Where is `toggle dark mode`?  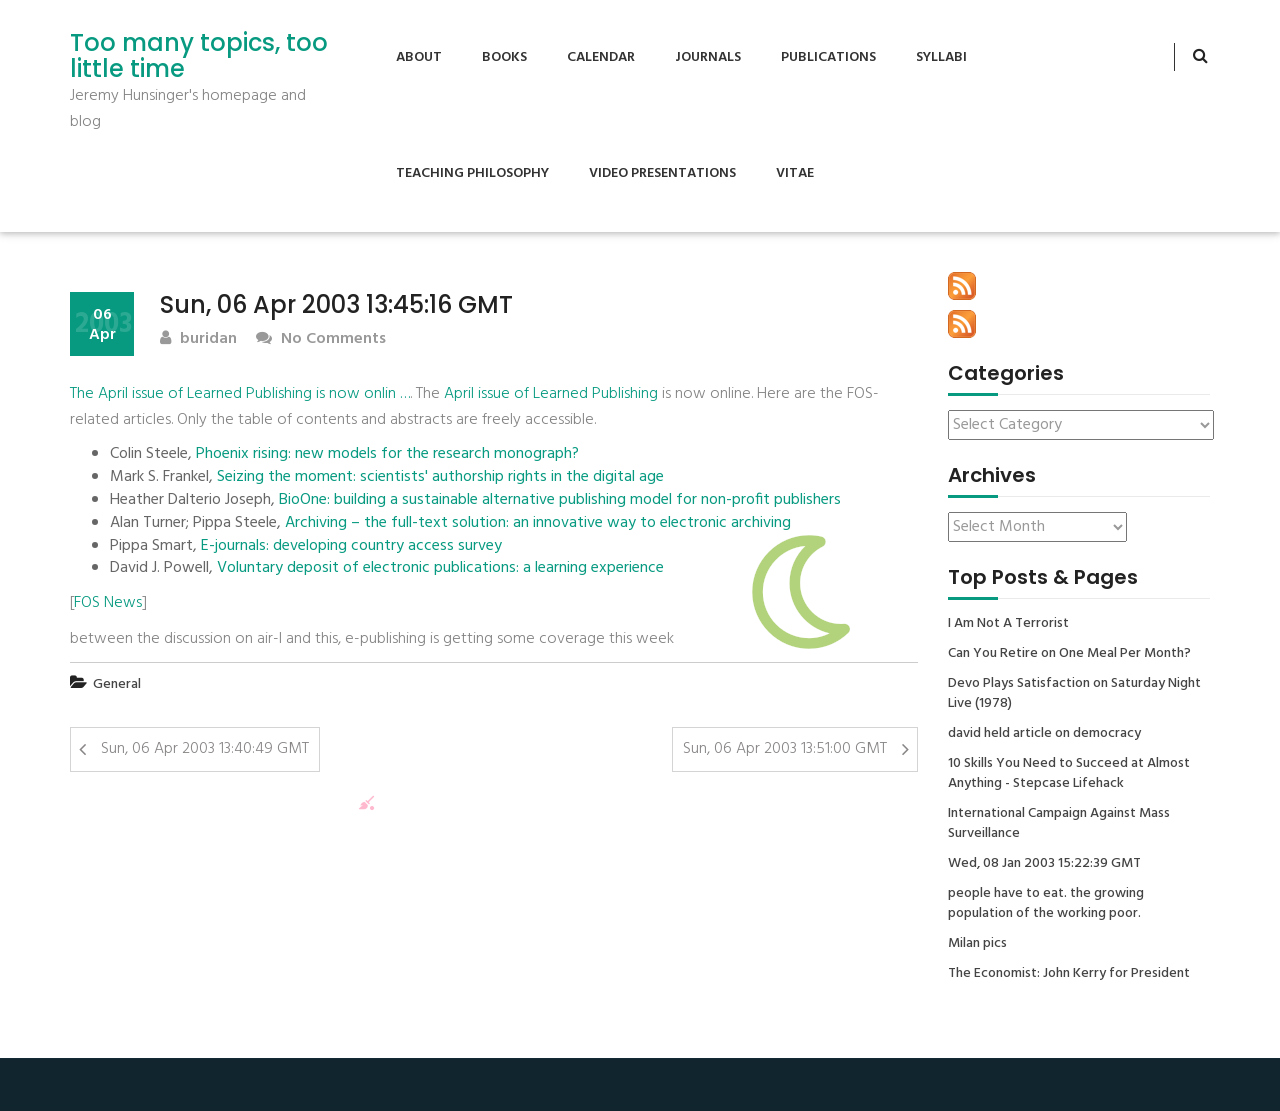
toggle dark mode is located at coordinates (809, 592).